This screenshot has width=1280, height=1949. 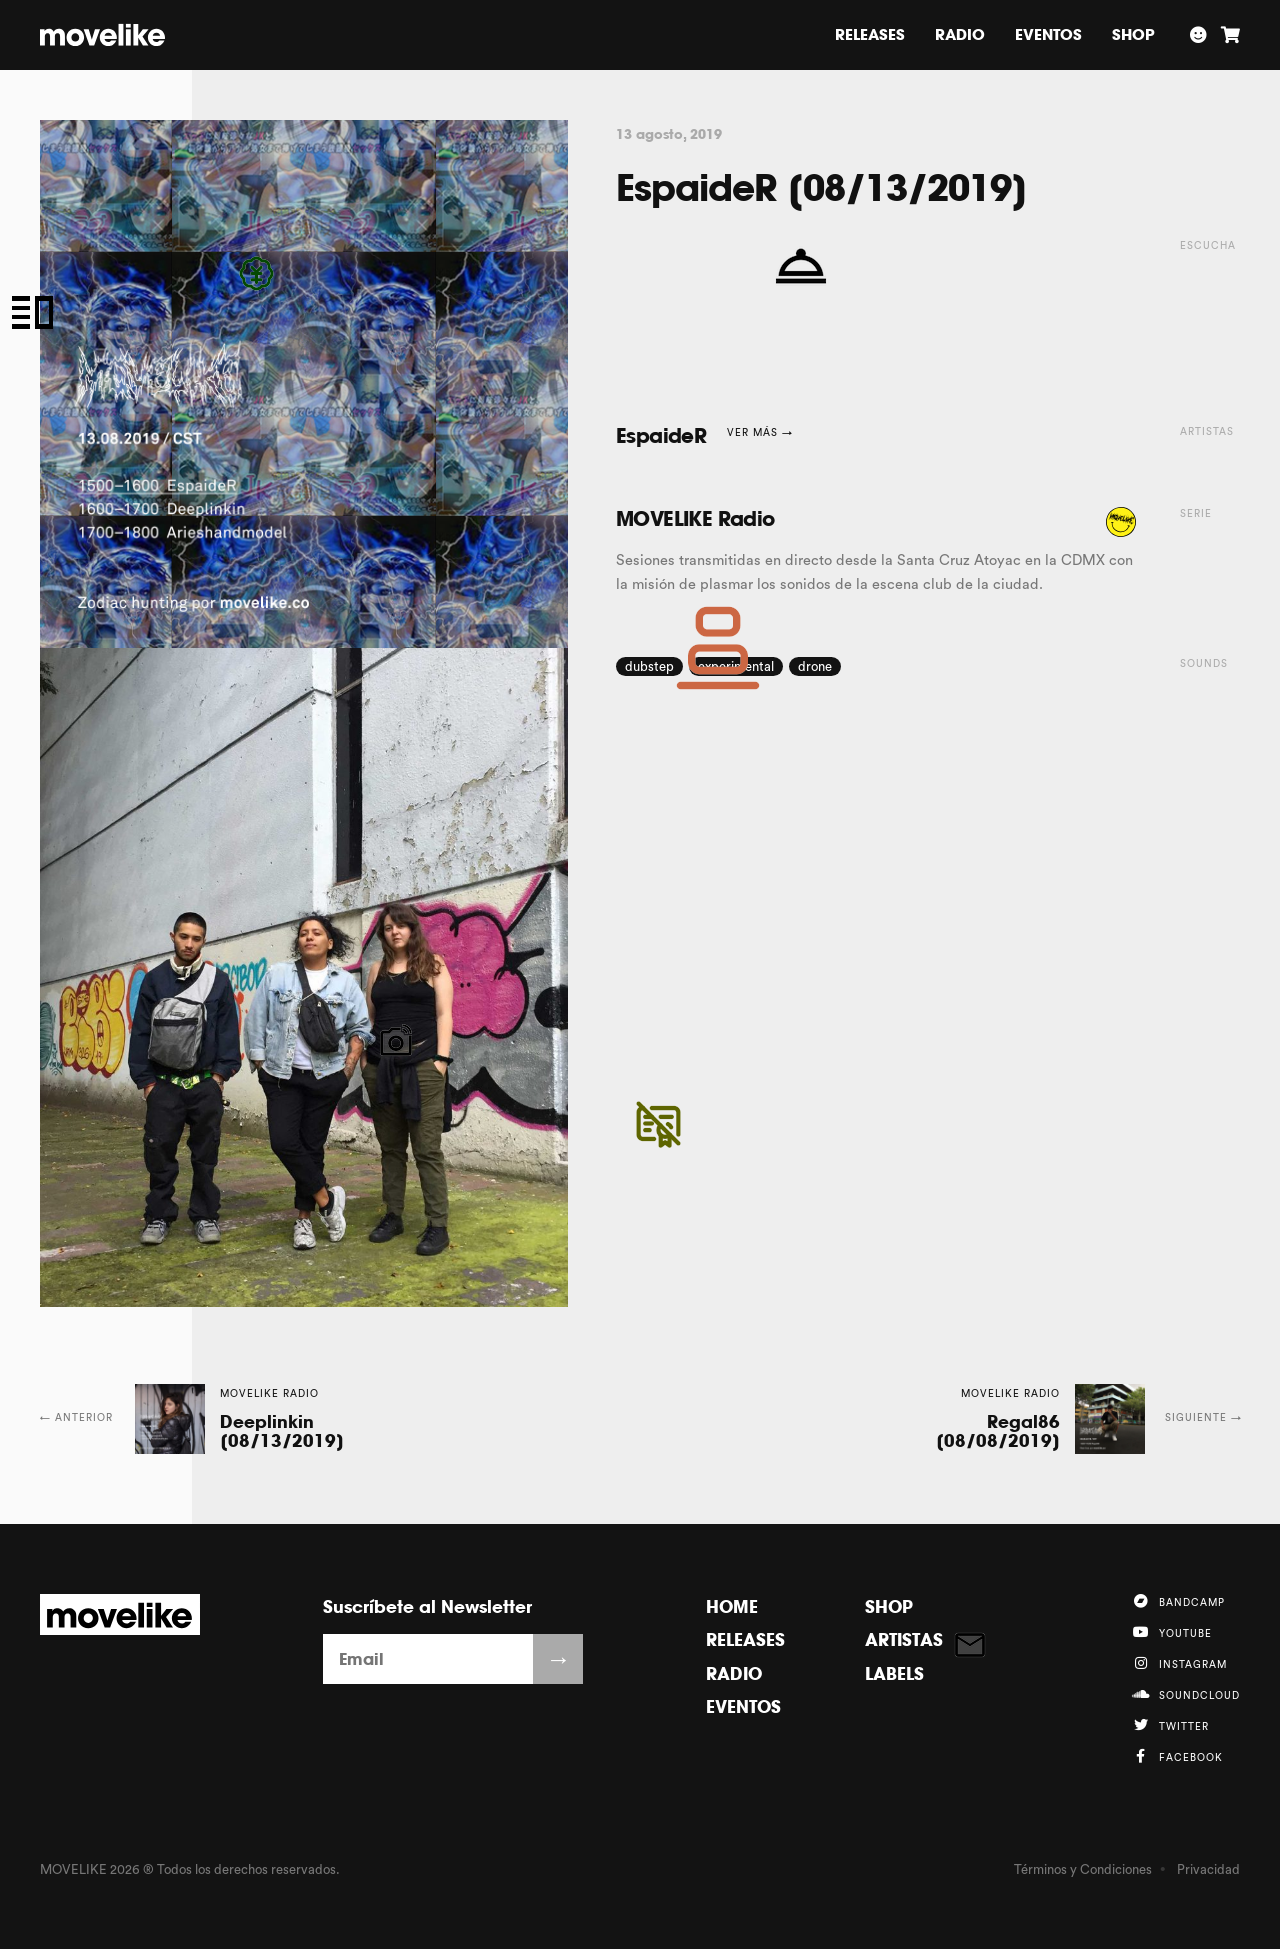 What do you see at coordinates (970, 1645) in the screenshot?
I see `open your email inbox` at bounding box center [970, 1645].